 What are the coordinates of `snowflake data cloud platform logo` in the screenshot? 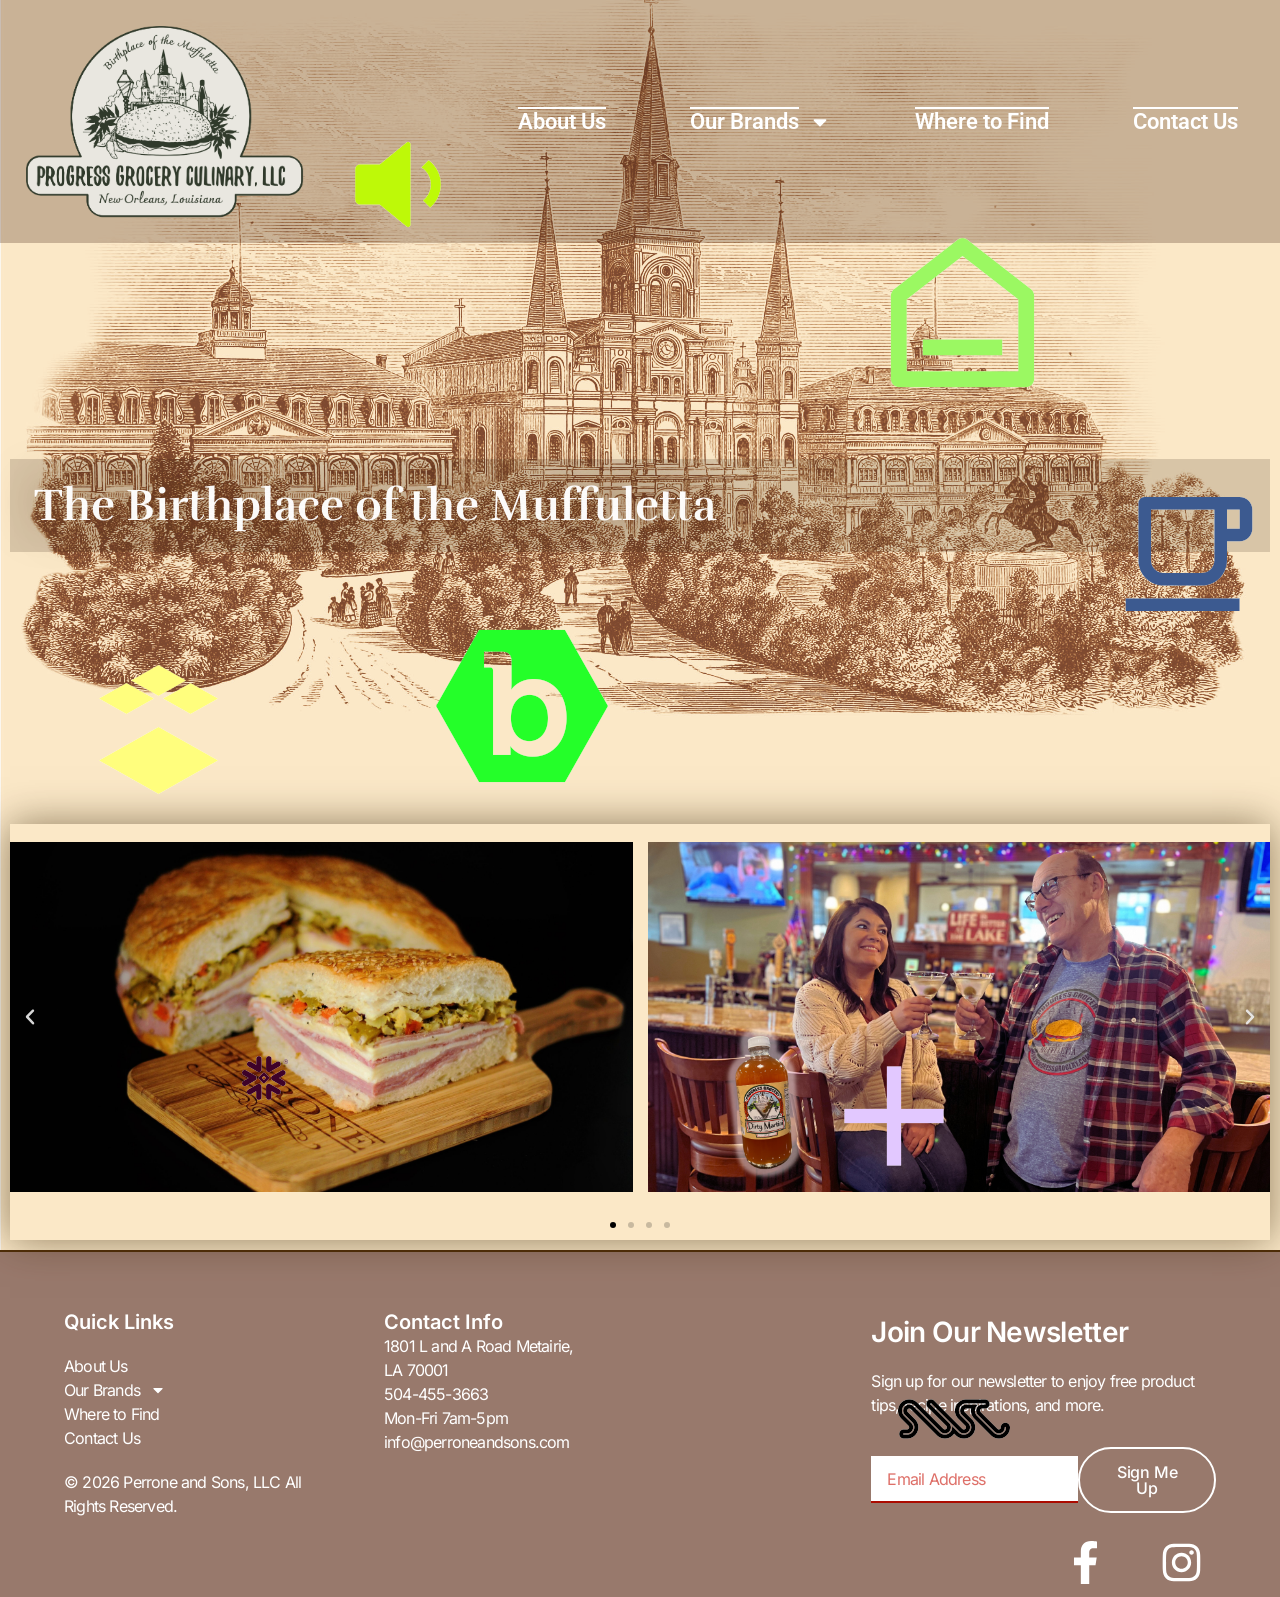 It's located at (265, 1078).